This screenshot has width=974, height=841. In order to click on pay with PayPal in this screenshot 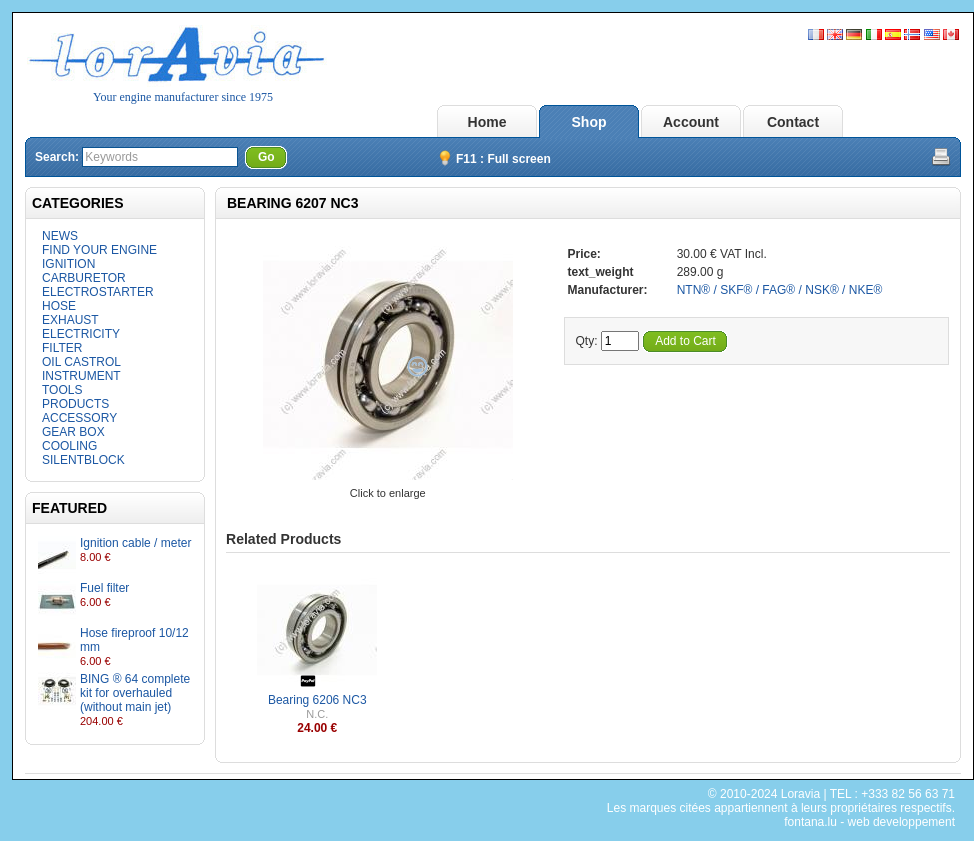, I will do `click(308, 681)`.